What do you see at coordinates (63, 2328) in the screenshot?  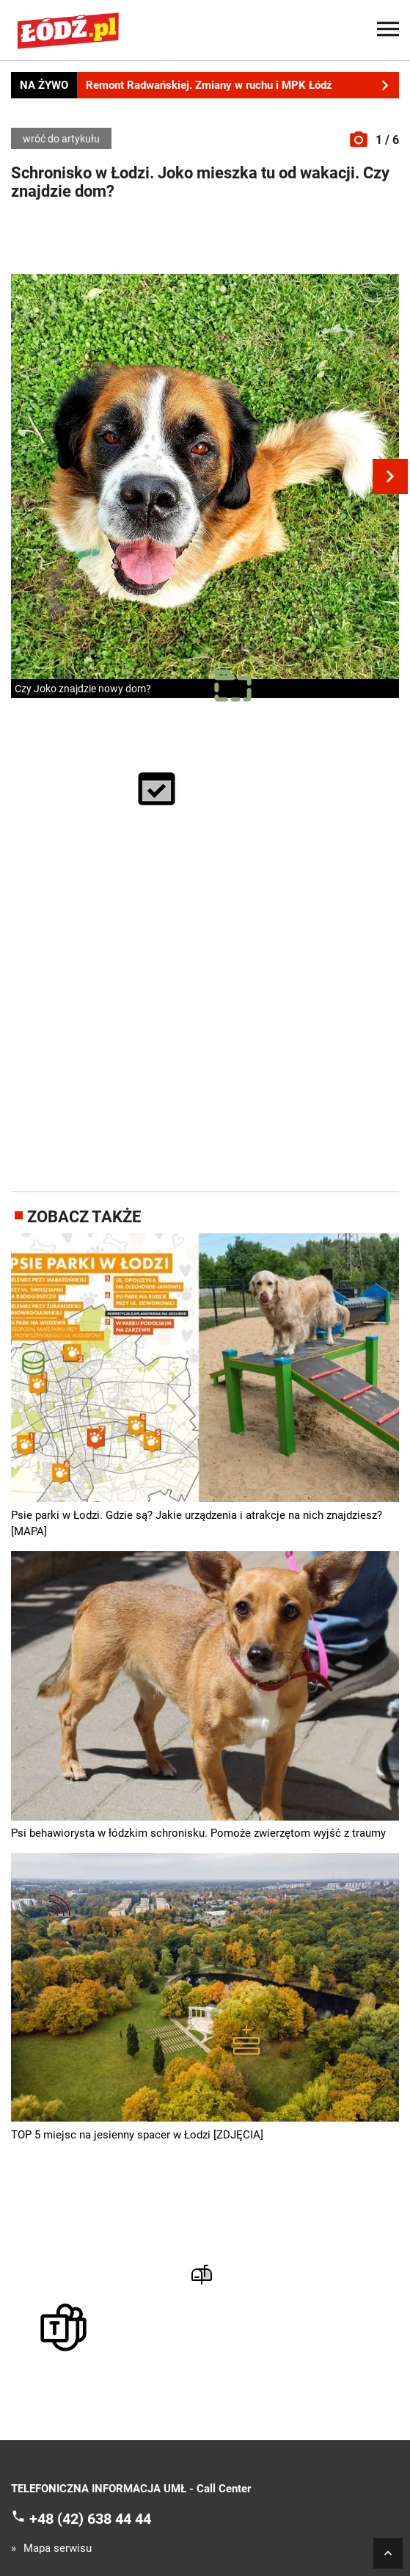 I see `open microsoft teams` at bounding box center [63, 2328].